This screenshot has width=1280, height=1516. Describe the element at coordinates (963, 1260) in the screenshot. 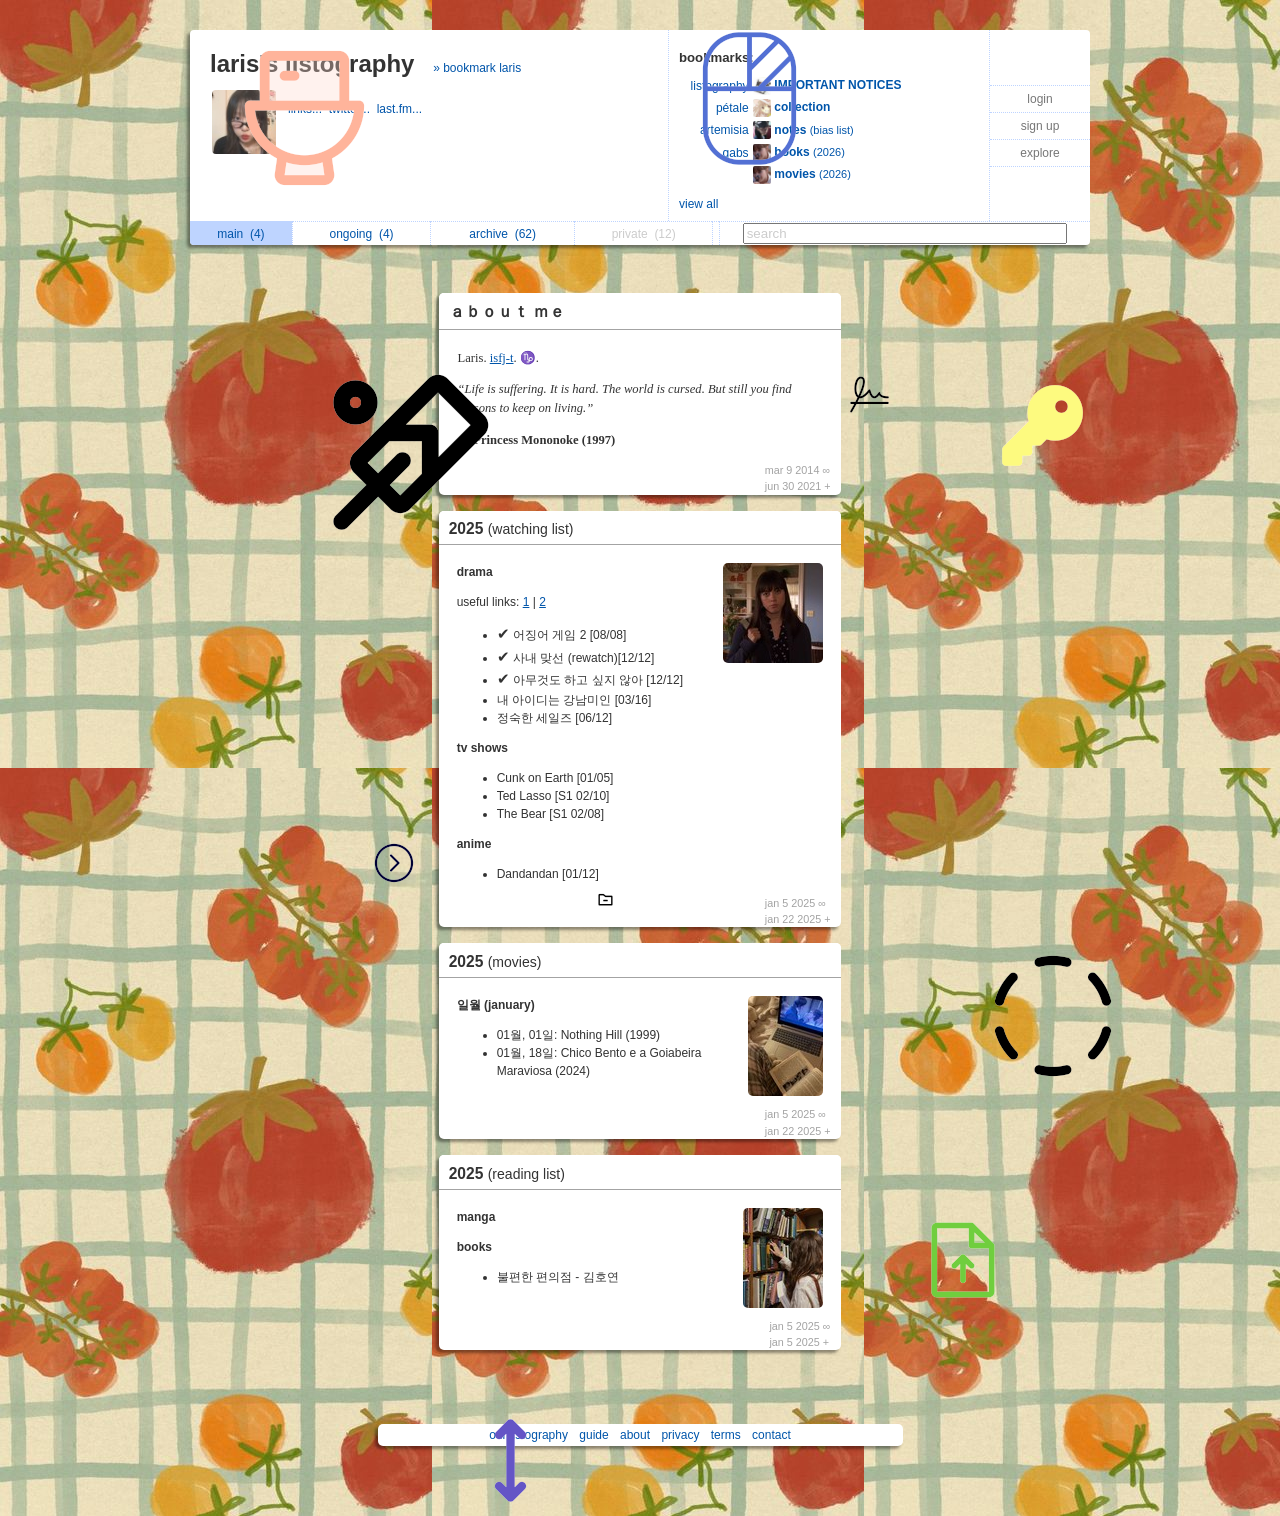

I see `upload a file` at that location.